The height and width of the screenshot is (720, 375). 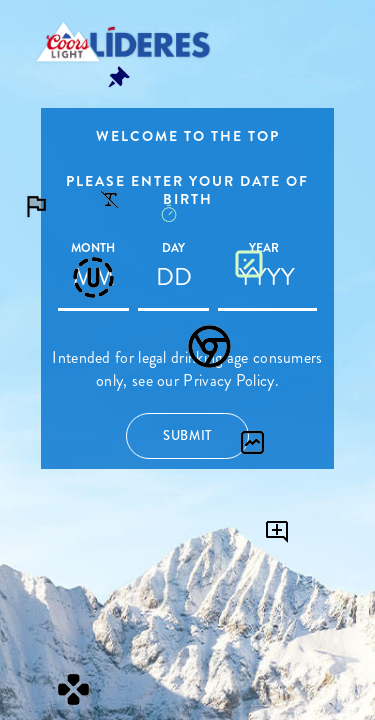 I want to click on open link in Google Chrome, so click(x=209, y=346).